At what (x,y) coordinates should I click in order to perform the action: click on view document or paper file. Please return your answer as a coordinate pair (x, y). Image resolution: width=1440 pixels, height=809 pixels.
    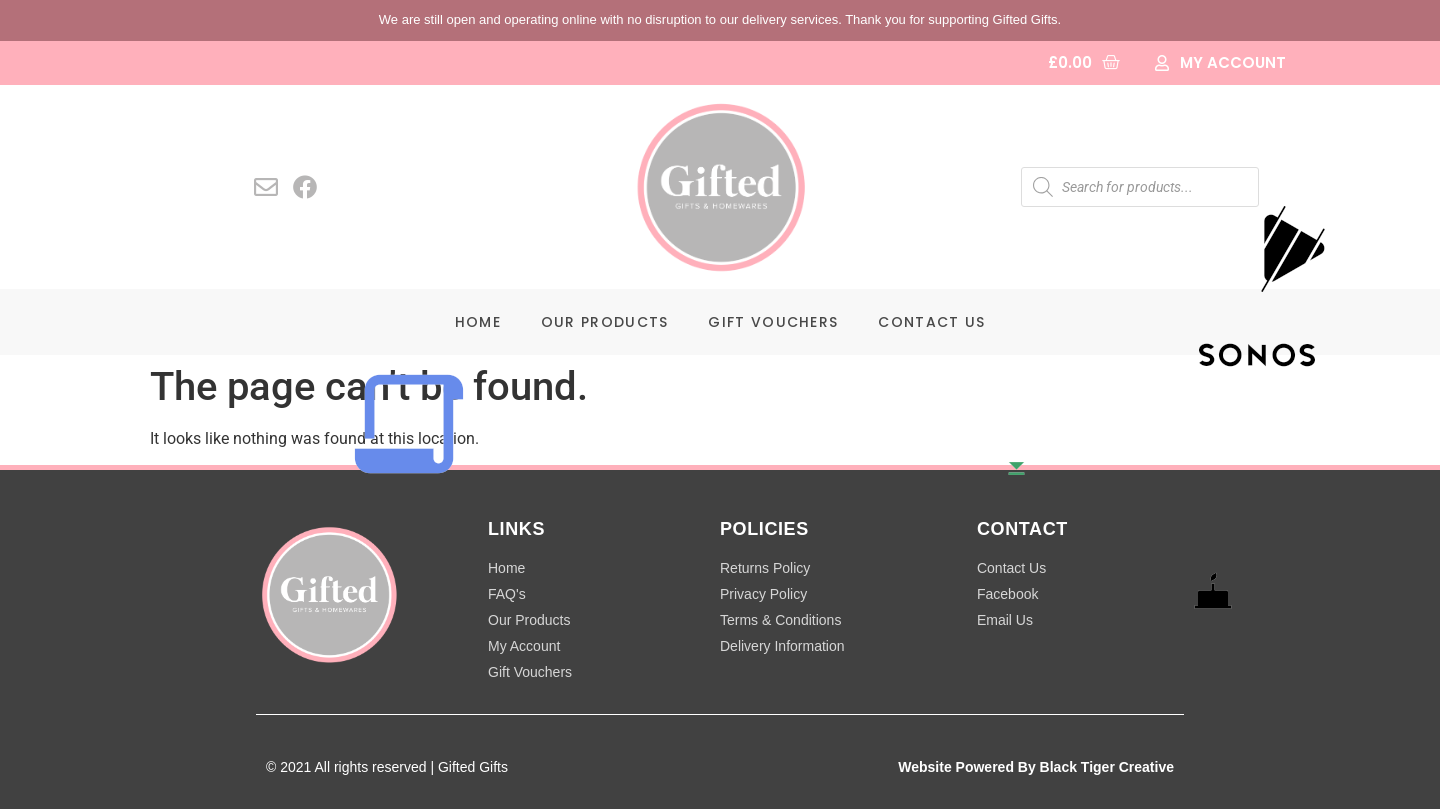
    Looking at the image, I should click on (409, 424).